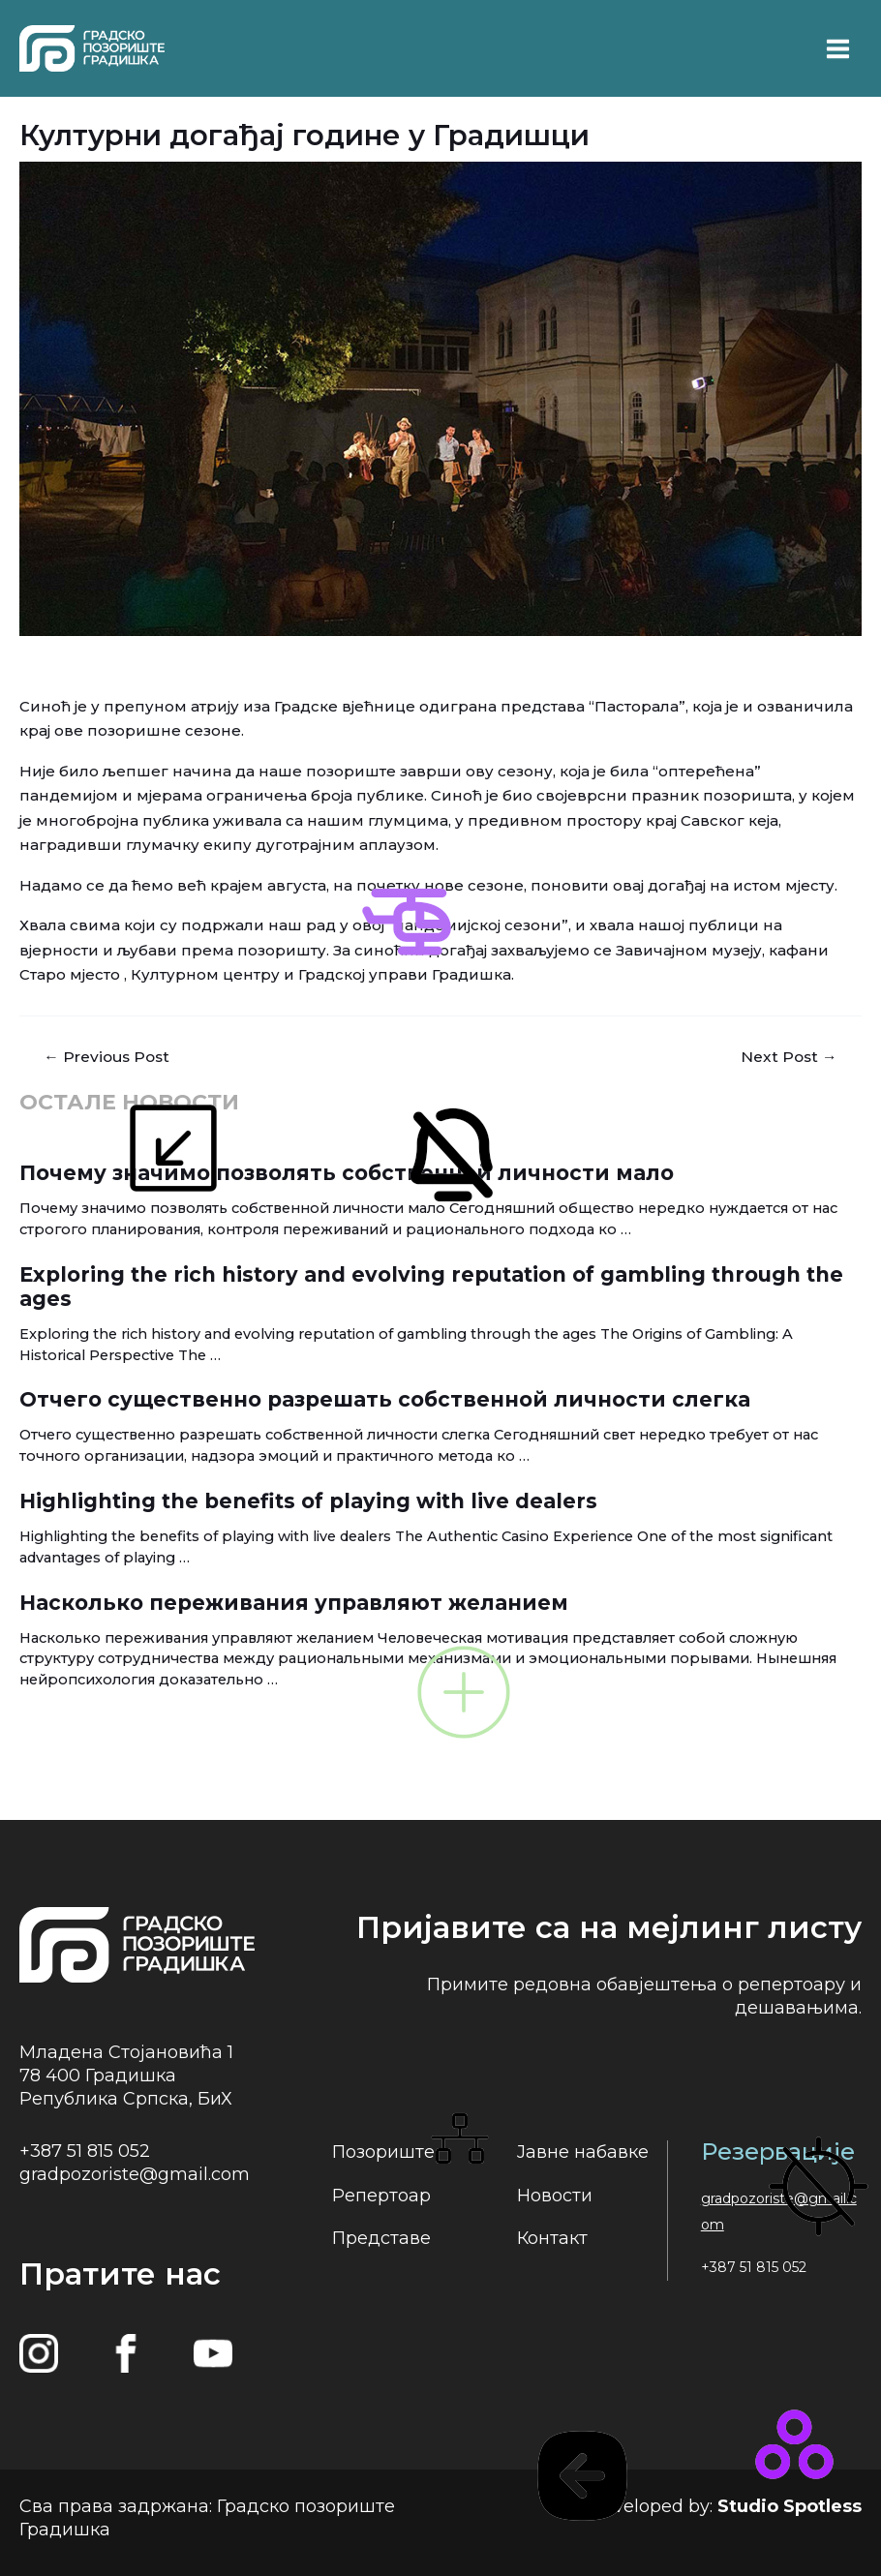  What do you see at coordinates (460, 2139) in the screenshot?
I see `view network connections` at bounding box center [460, 2139].